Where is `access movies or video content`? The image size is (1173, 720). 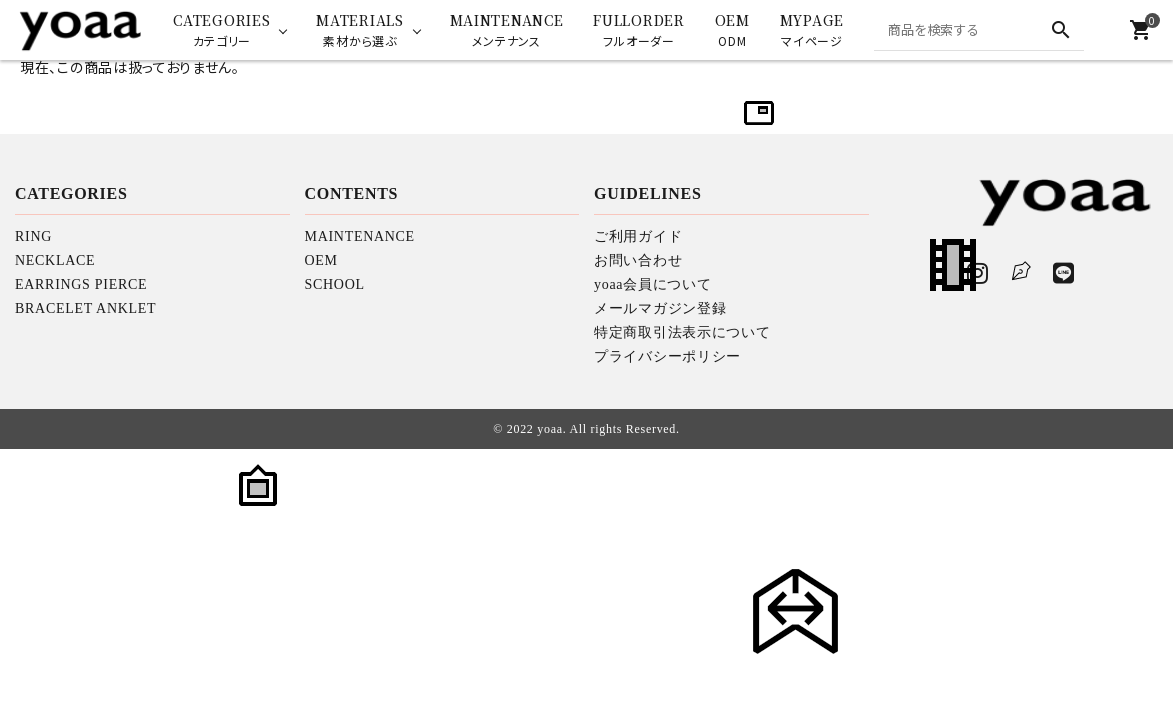
access movies or video content is located at coordinates (953, 265).